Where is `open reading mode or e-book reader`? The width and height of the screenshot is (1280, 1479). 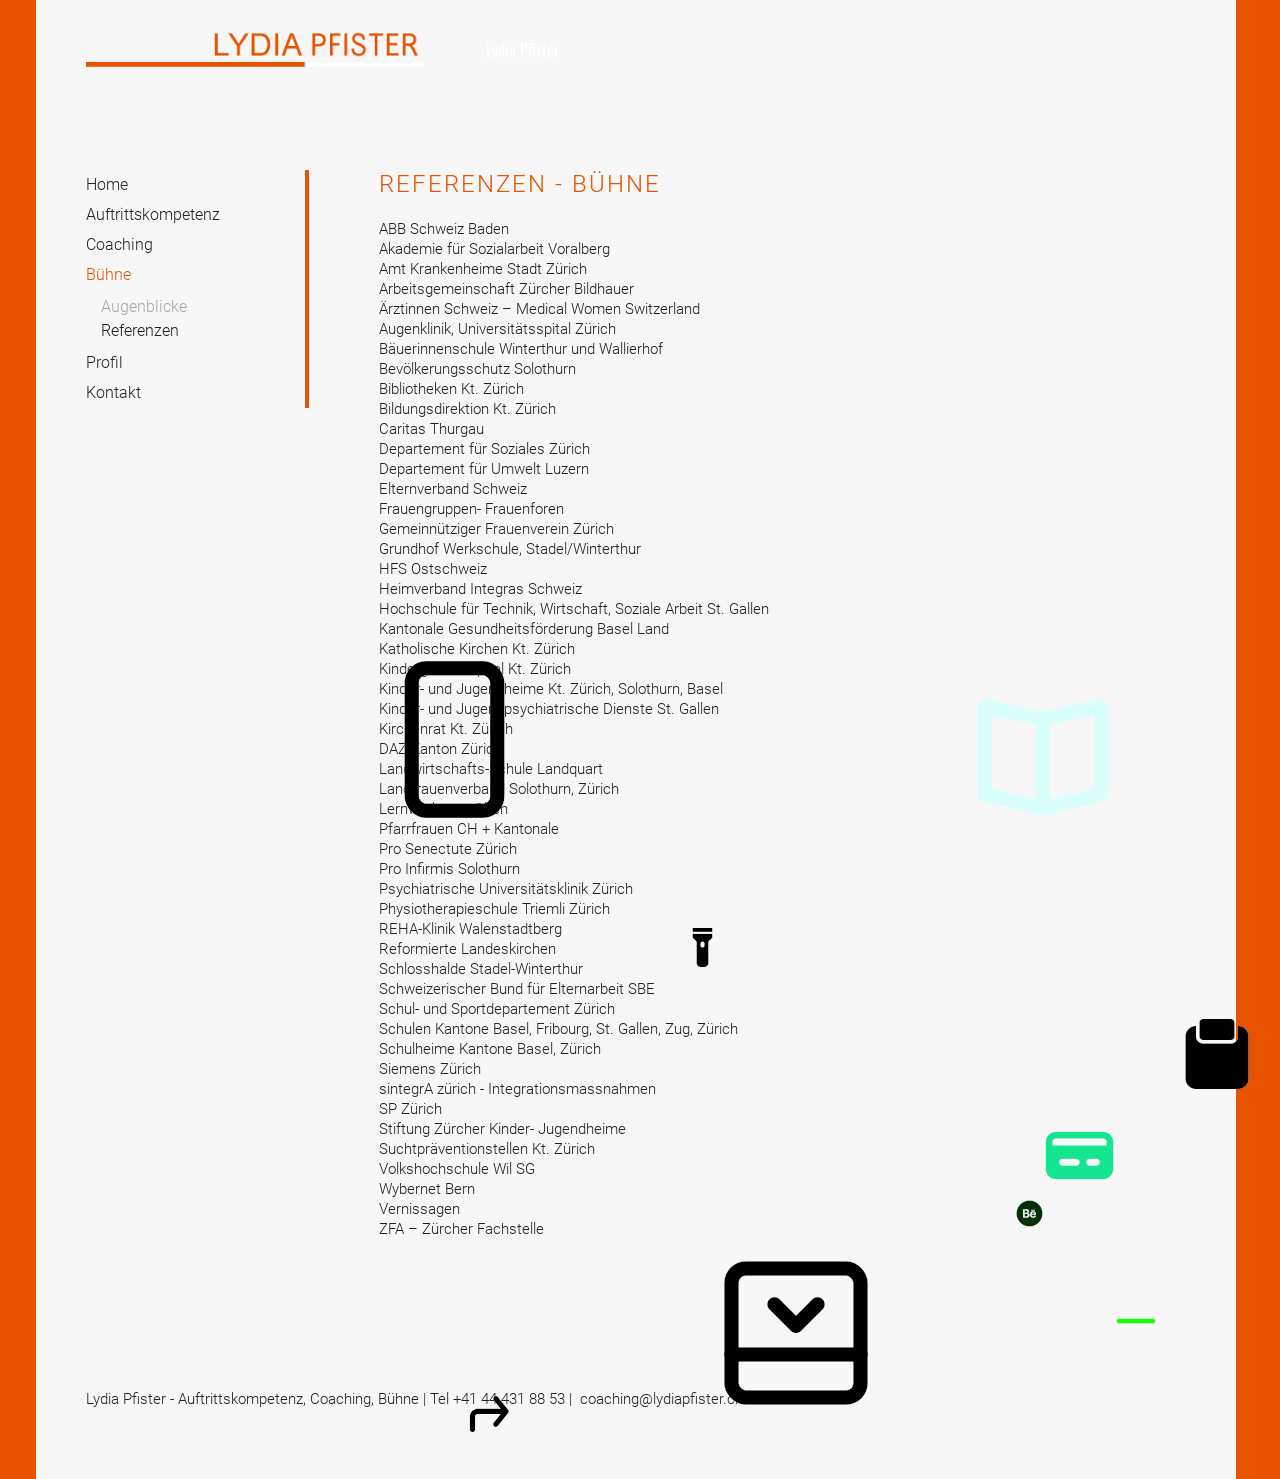 open reading mode or e-book reader is located at coordinates (1043, 757).